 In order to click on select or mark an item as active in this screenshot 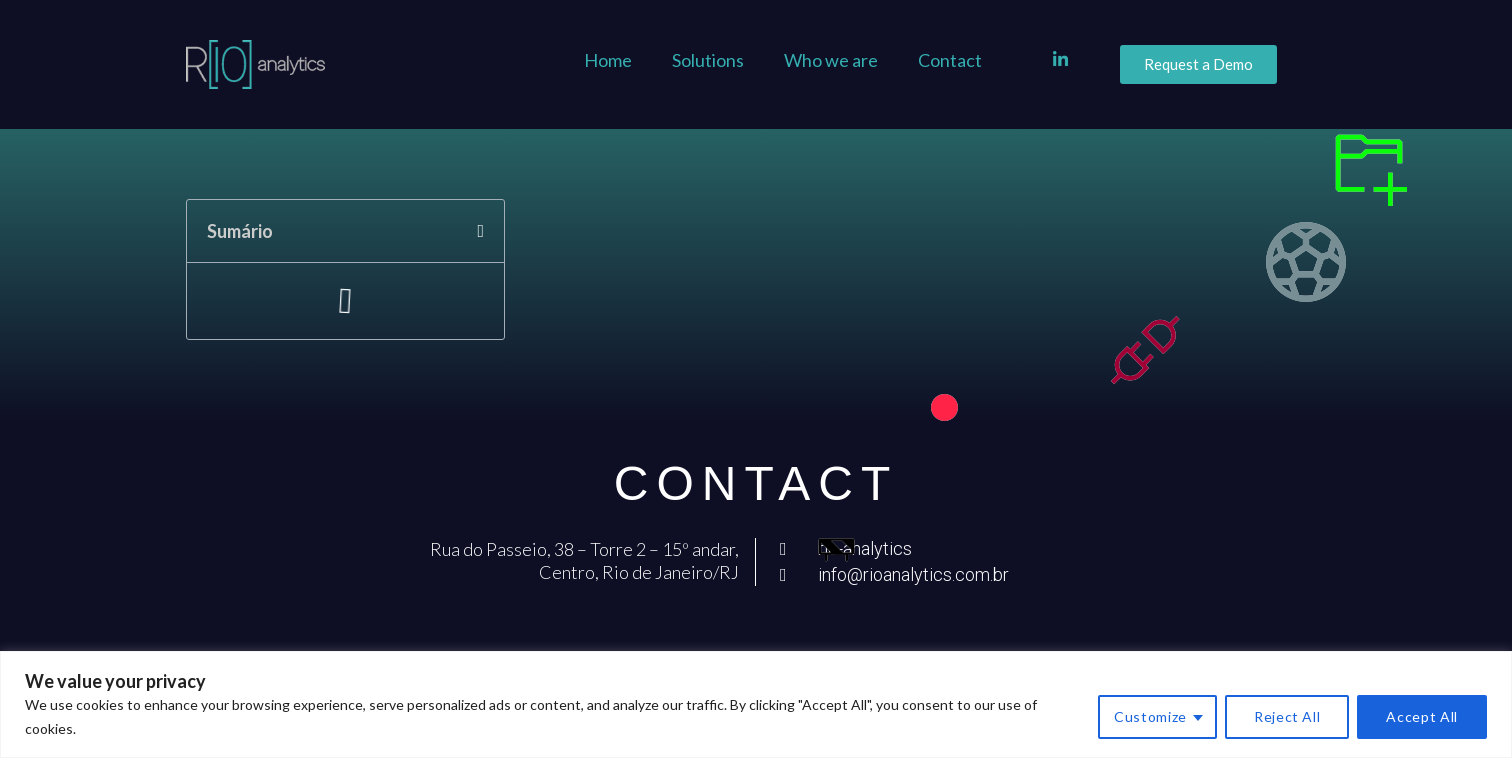, I will do `click(944, 407)`.